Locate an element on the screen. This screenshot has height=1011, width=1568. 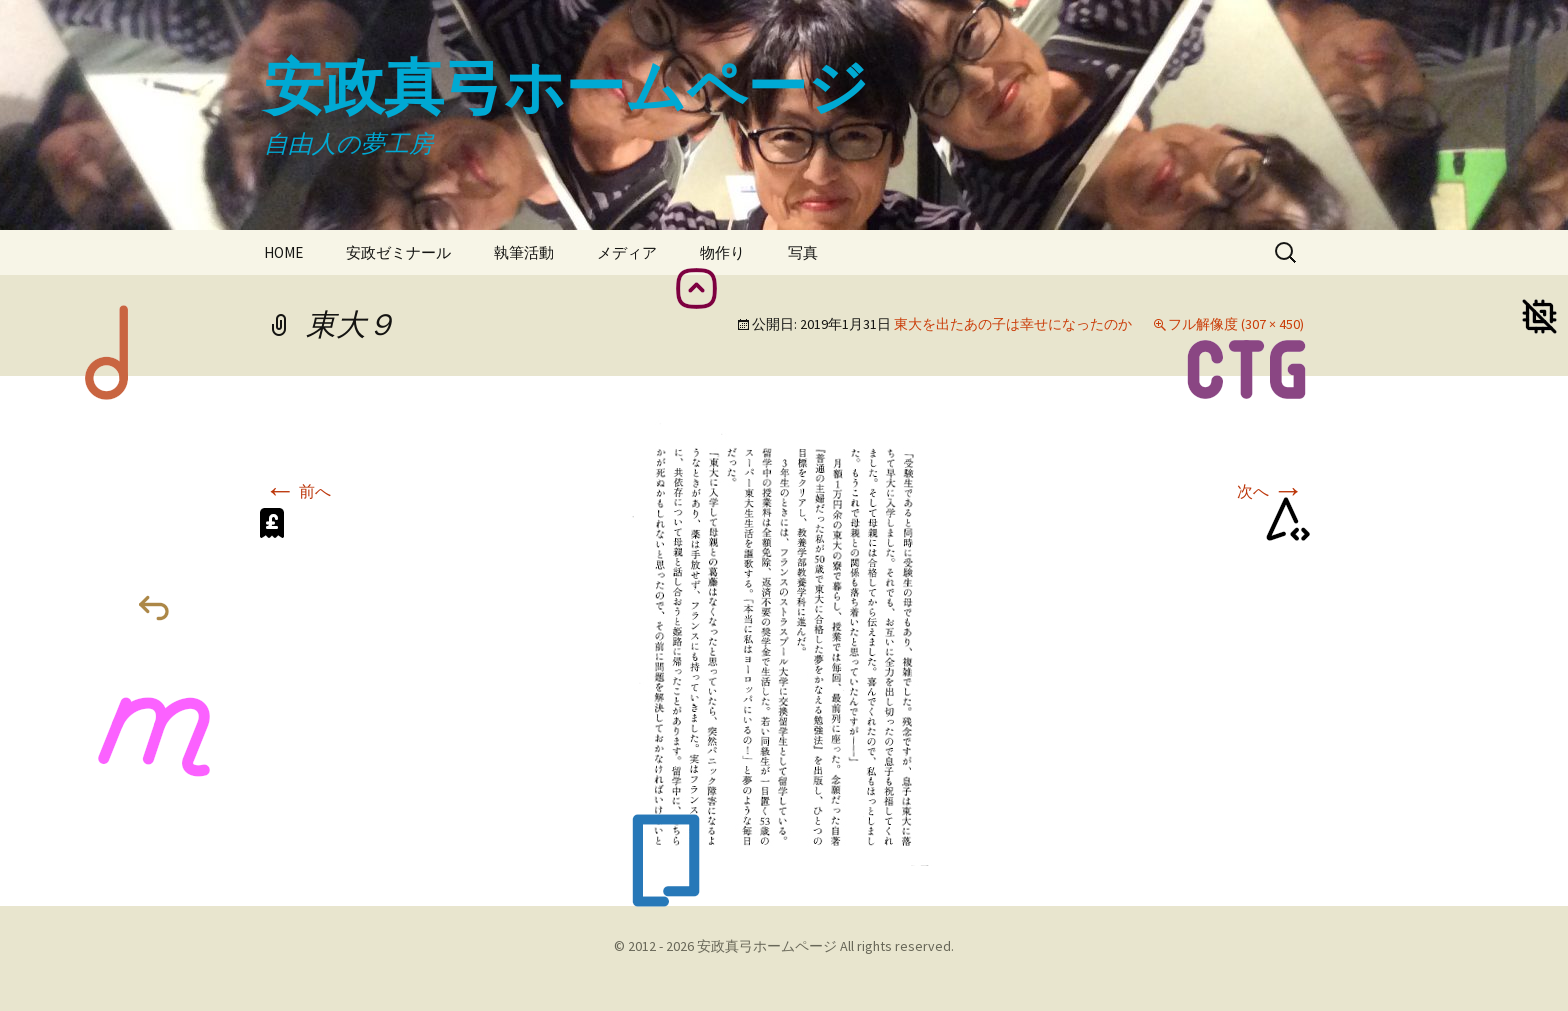
open the Meetup app is located at coordinates (154, 731).